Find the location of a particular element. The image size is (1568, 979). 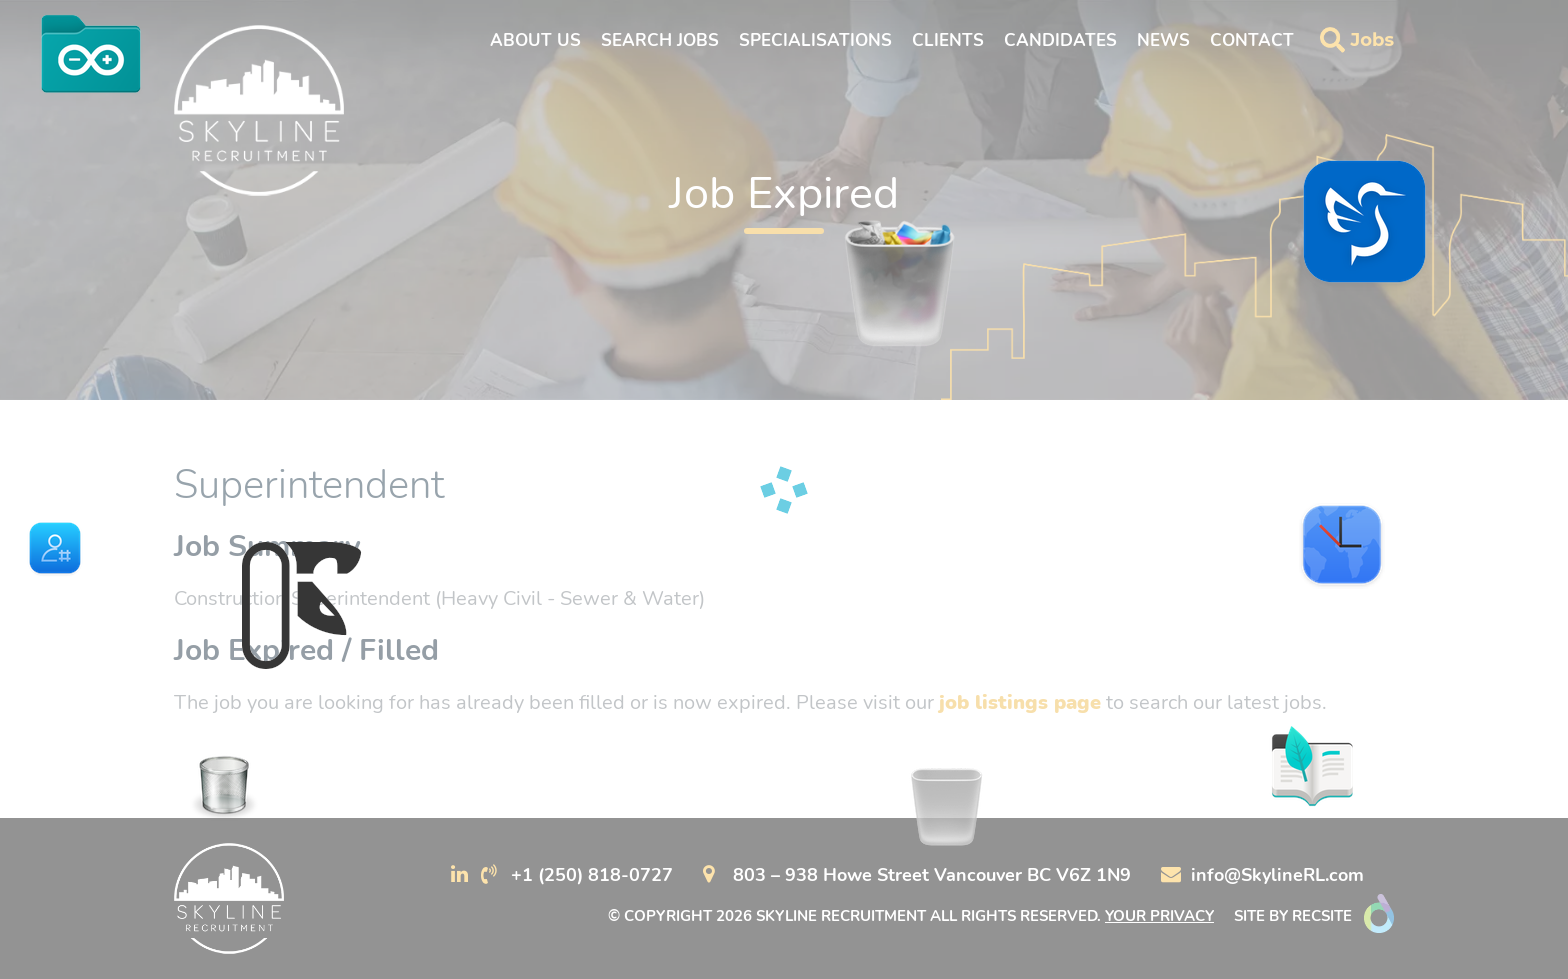

open the trash or recycle bin is located at coordinates (223, 782).